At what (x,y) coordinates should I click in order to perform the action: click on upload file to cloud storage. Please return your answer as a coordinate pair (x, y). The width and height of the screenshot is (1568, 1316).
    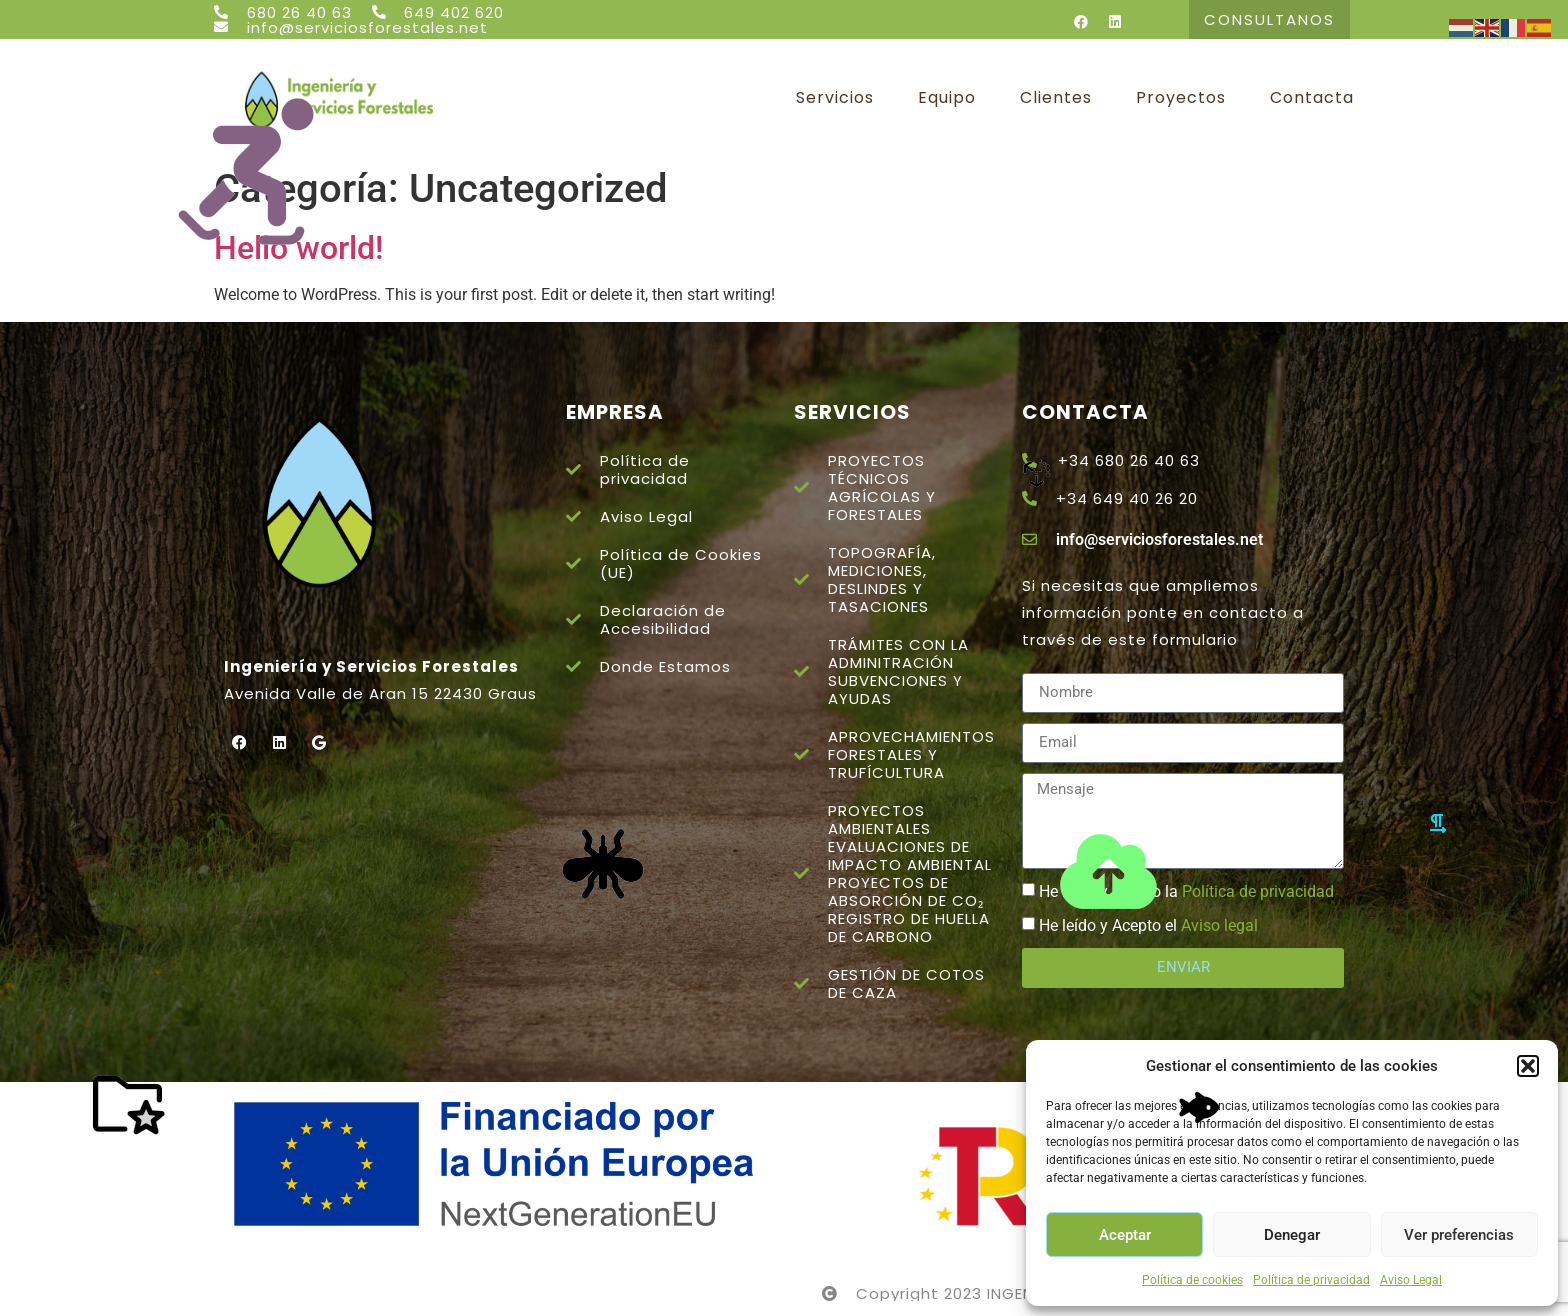
    Looking at the image, I should click on (1108, 871).